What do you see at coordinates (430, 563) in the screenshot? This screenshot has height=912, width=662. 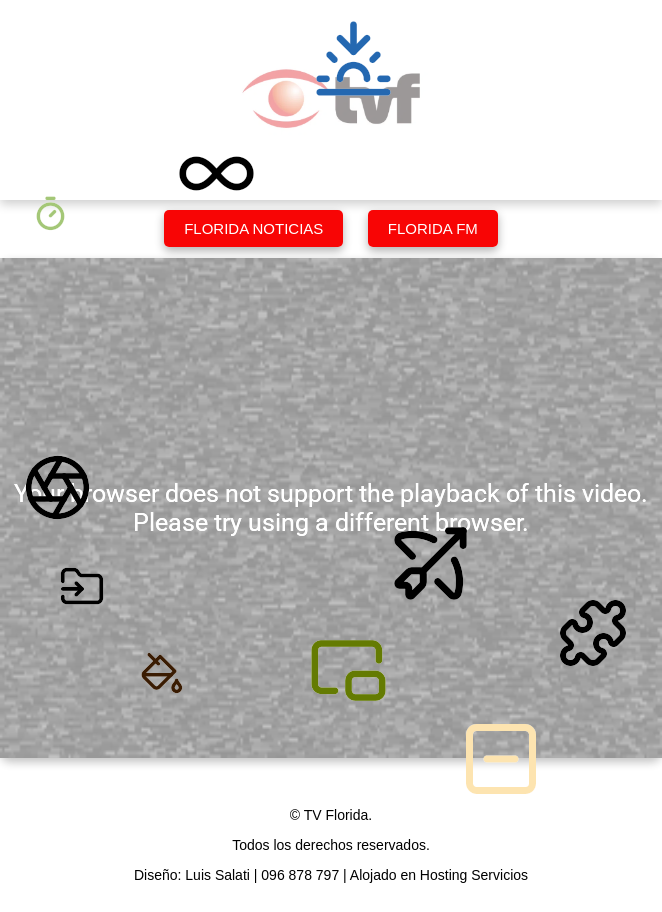 I see `archery or hunting game mode` at bounding box center [430, 563].